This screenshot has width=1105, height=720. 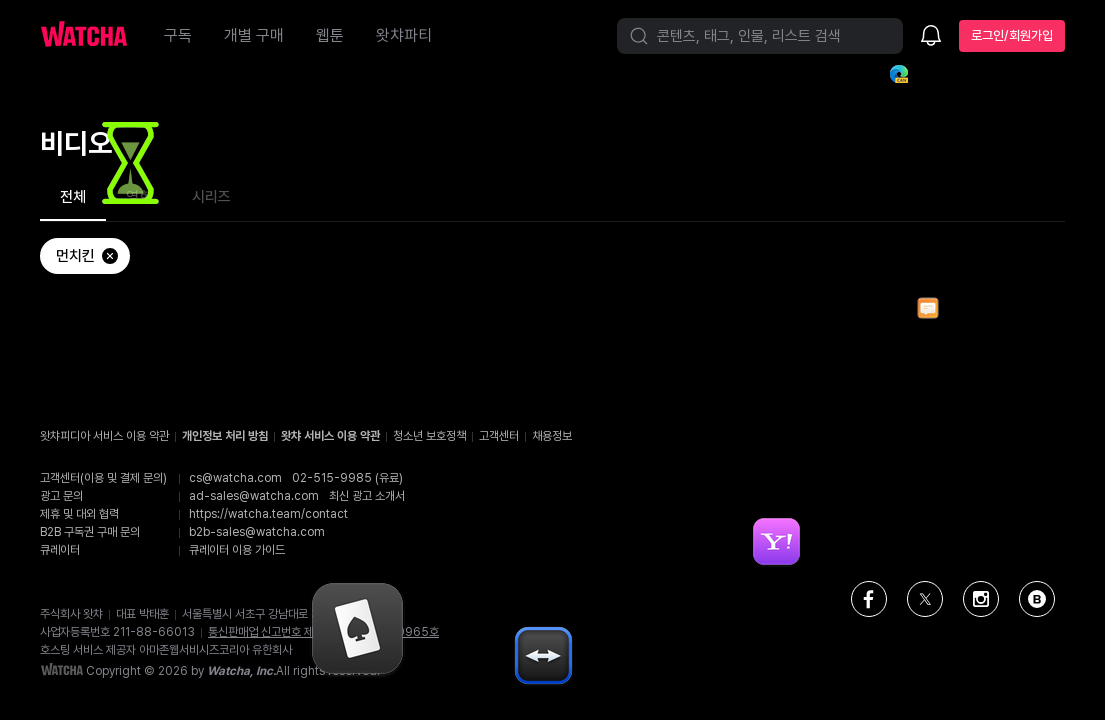 What do you see at coordinates (928, 308) in the screenshot?
I see `open empathy messaging app` at bounding box center [928, 308].